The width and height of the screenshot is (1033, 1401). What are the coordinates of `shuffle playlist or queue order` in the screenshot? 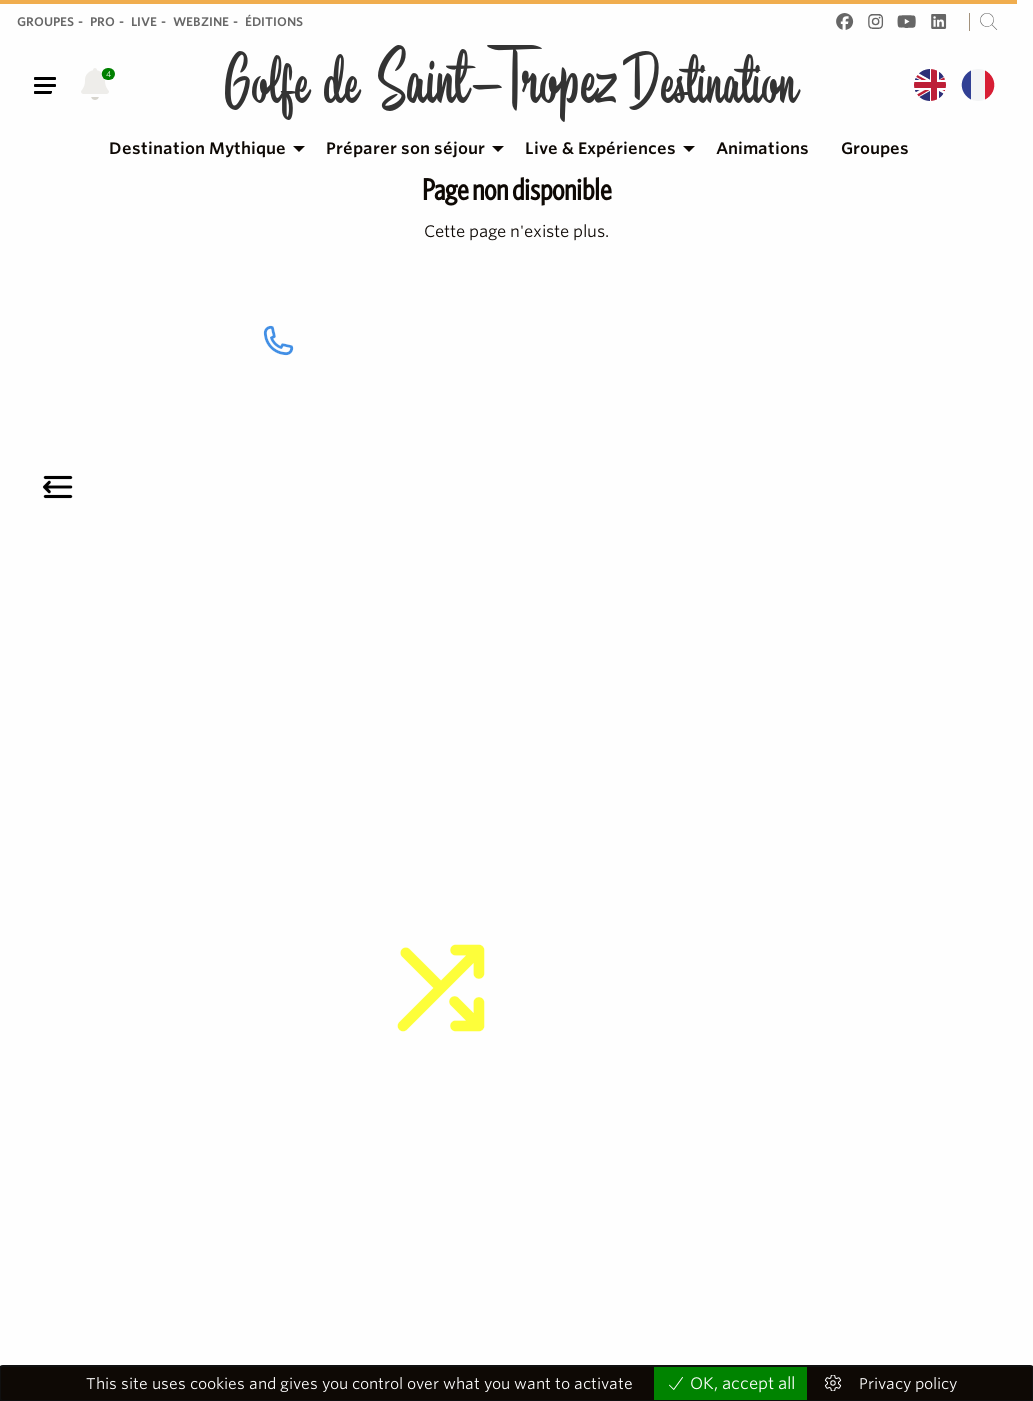 It's located at (441, 988).